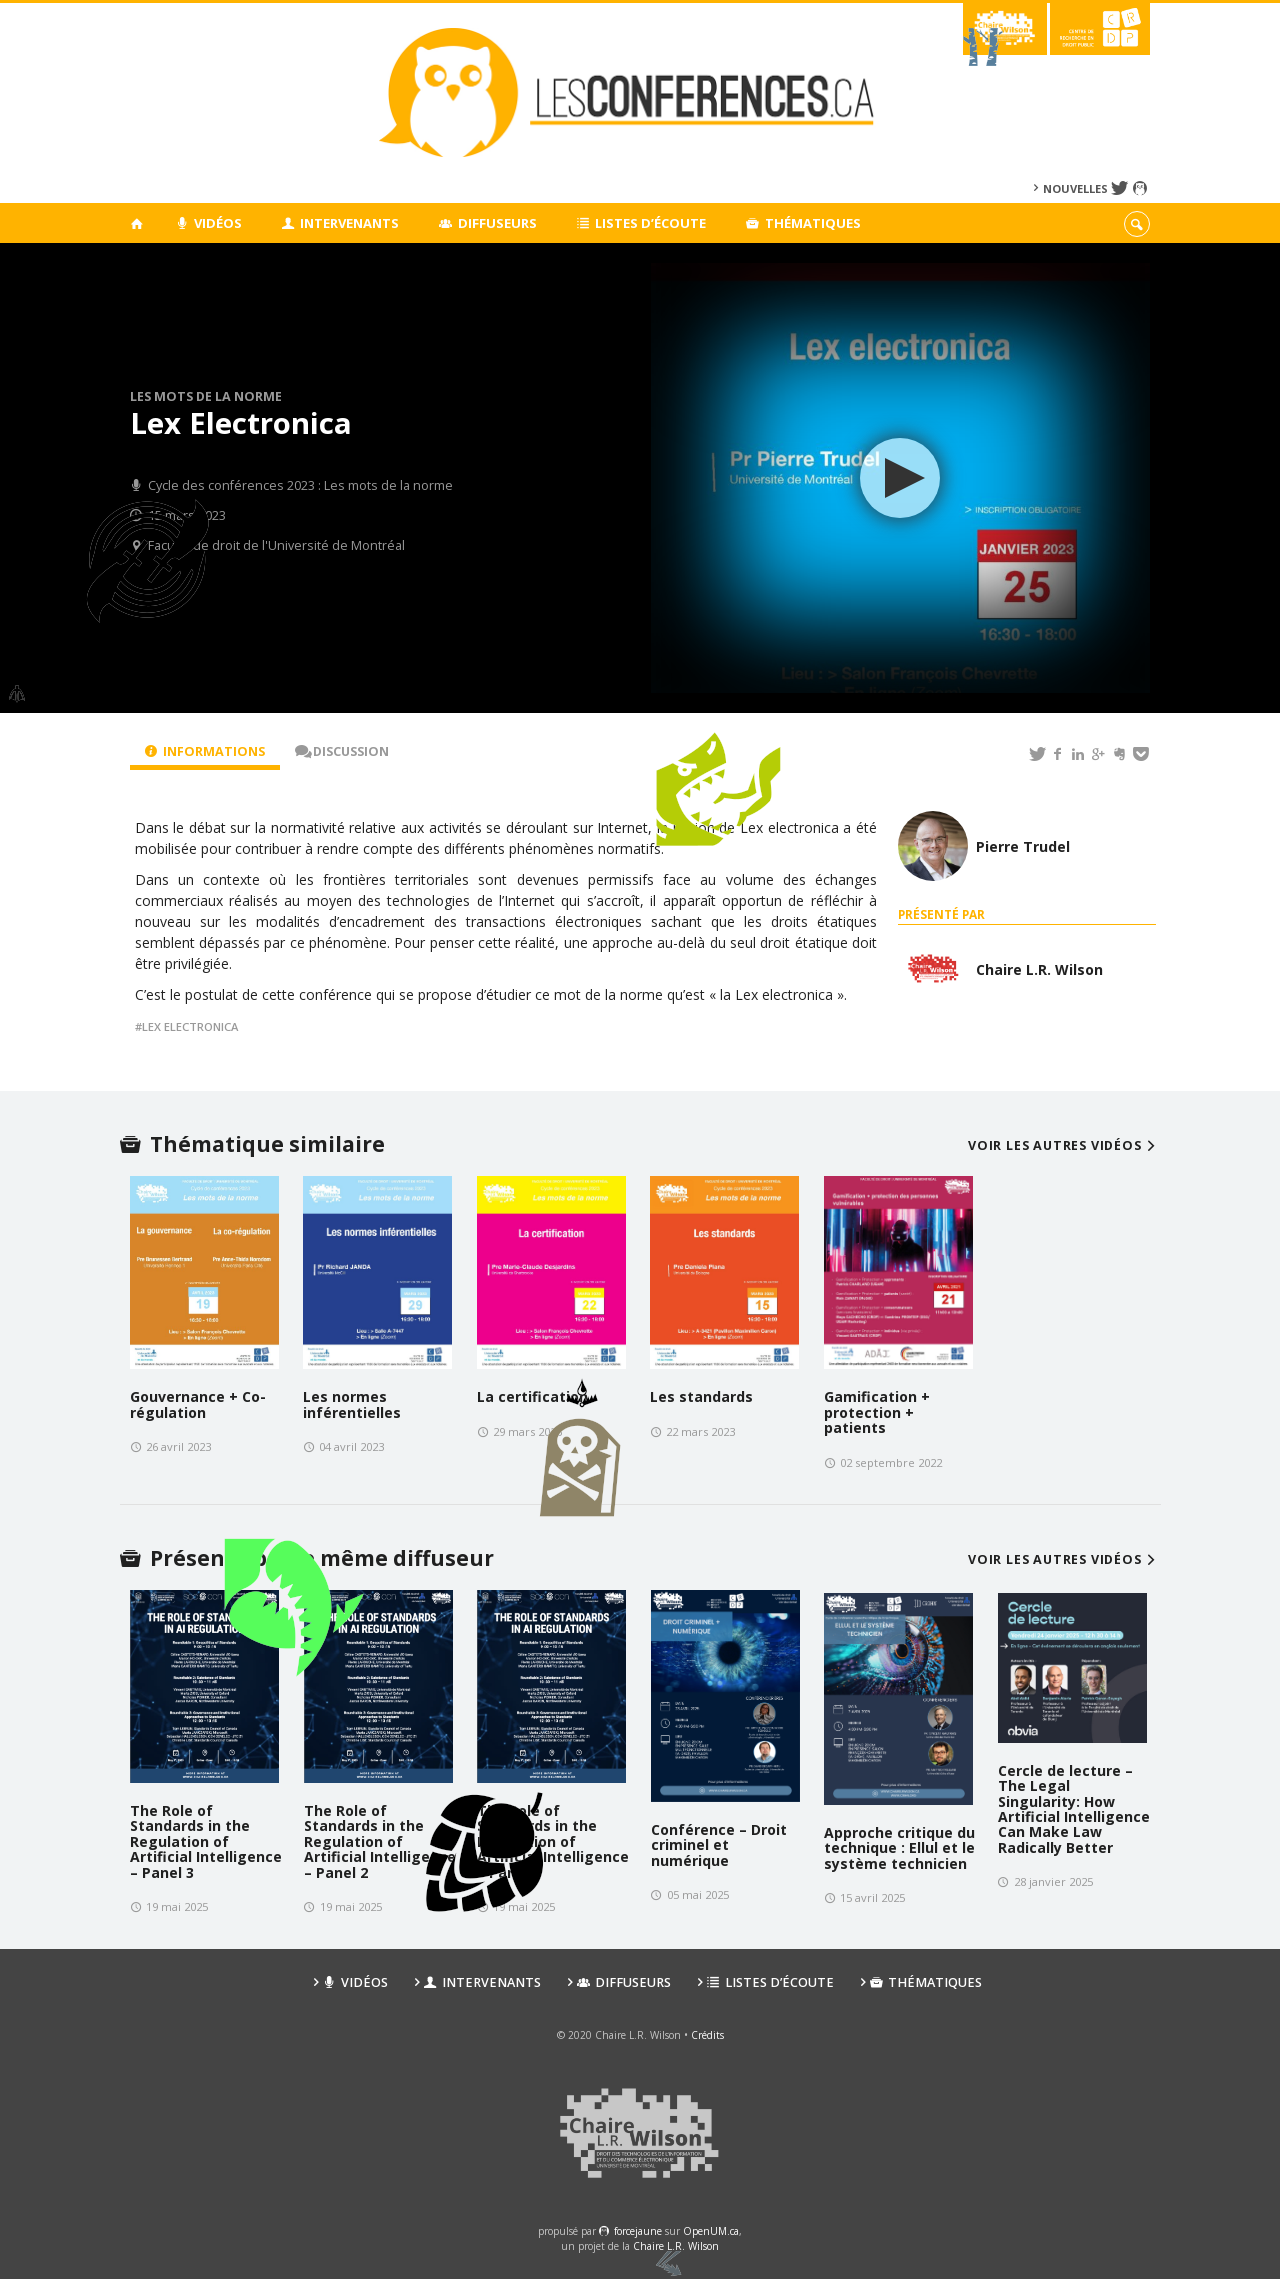  I want to click on access forest or nature-themed game area, so click(983, 47).